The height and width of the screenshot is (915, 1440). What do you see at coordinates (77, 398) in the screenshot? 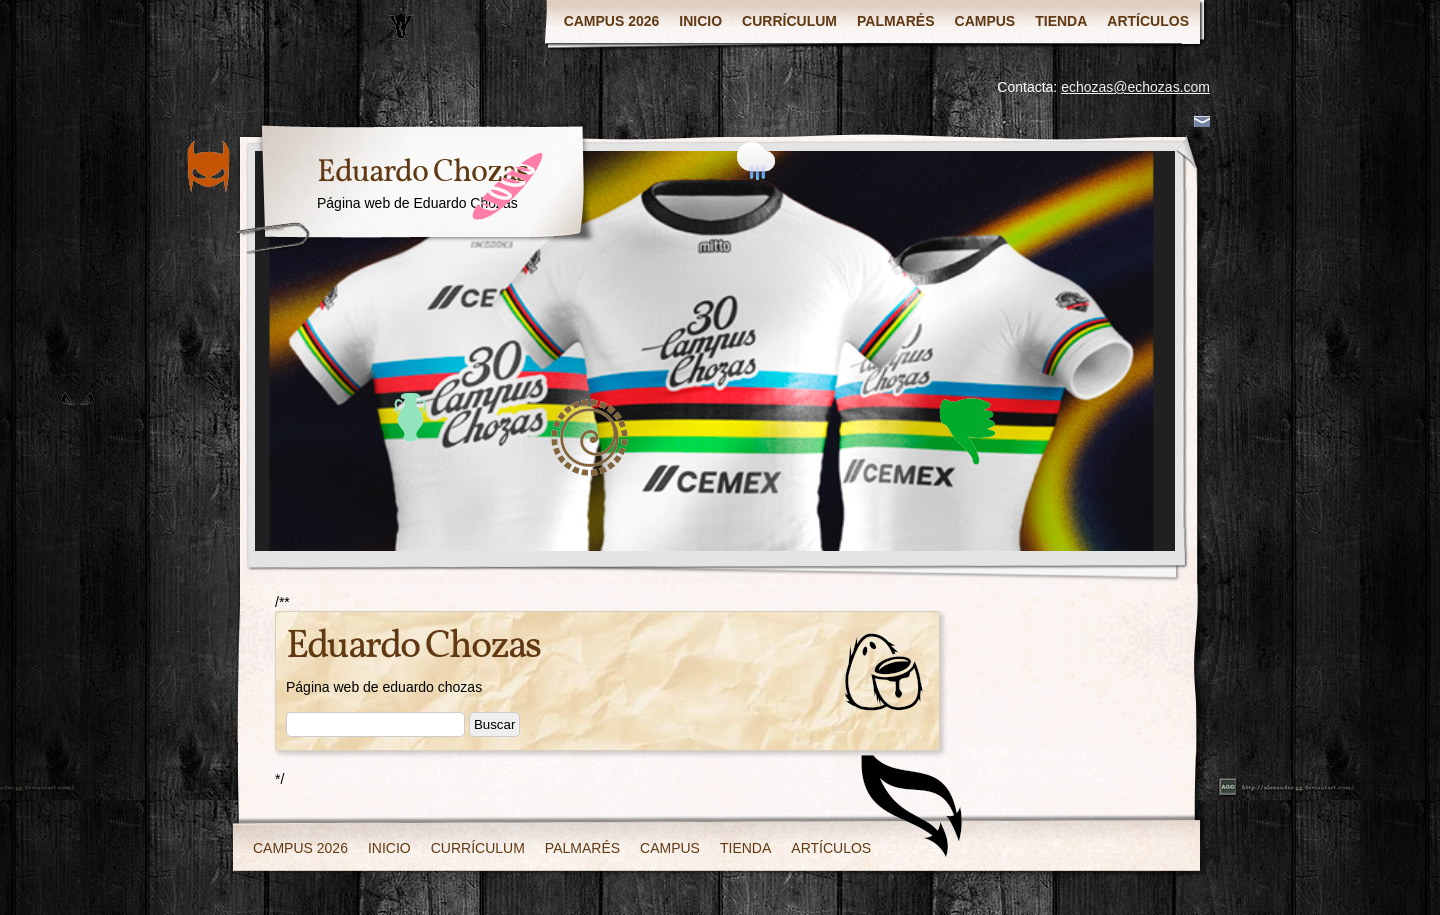
I see `indicates an enemy or hostile character` at bounding box center [77, 398].